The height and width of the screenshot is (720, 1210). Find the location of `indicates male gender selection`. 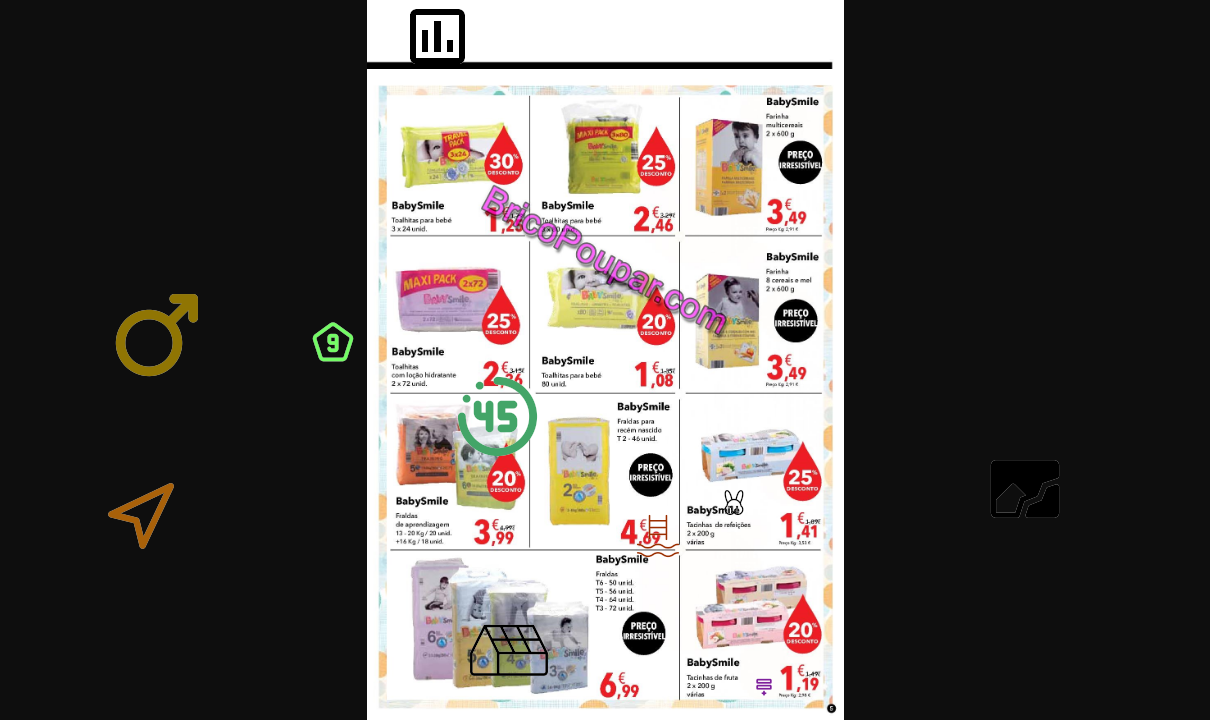

indicates male gender selection is located at coordinates (158, 333).